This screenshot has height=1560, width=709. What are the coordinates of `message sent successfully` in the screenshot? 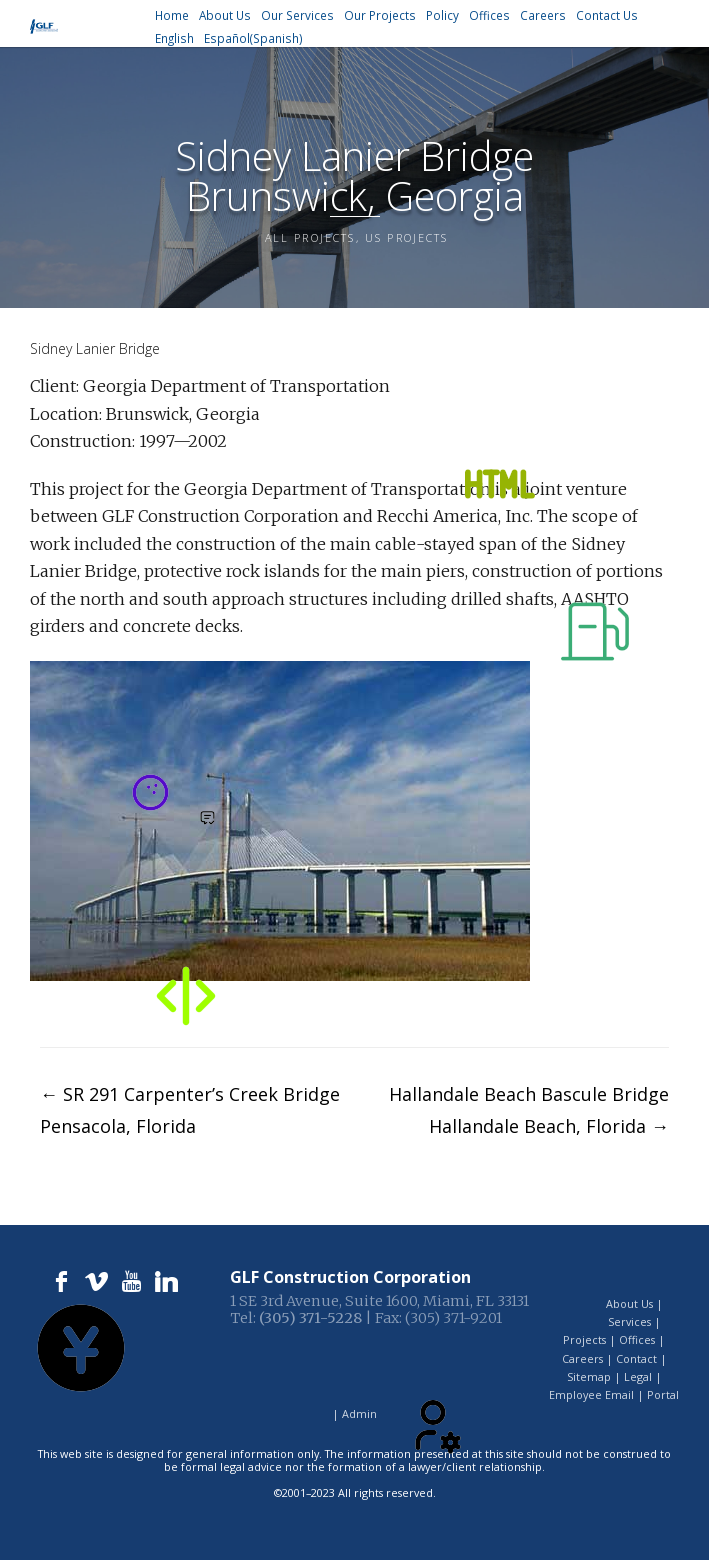 It's located at (207, 817).